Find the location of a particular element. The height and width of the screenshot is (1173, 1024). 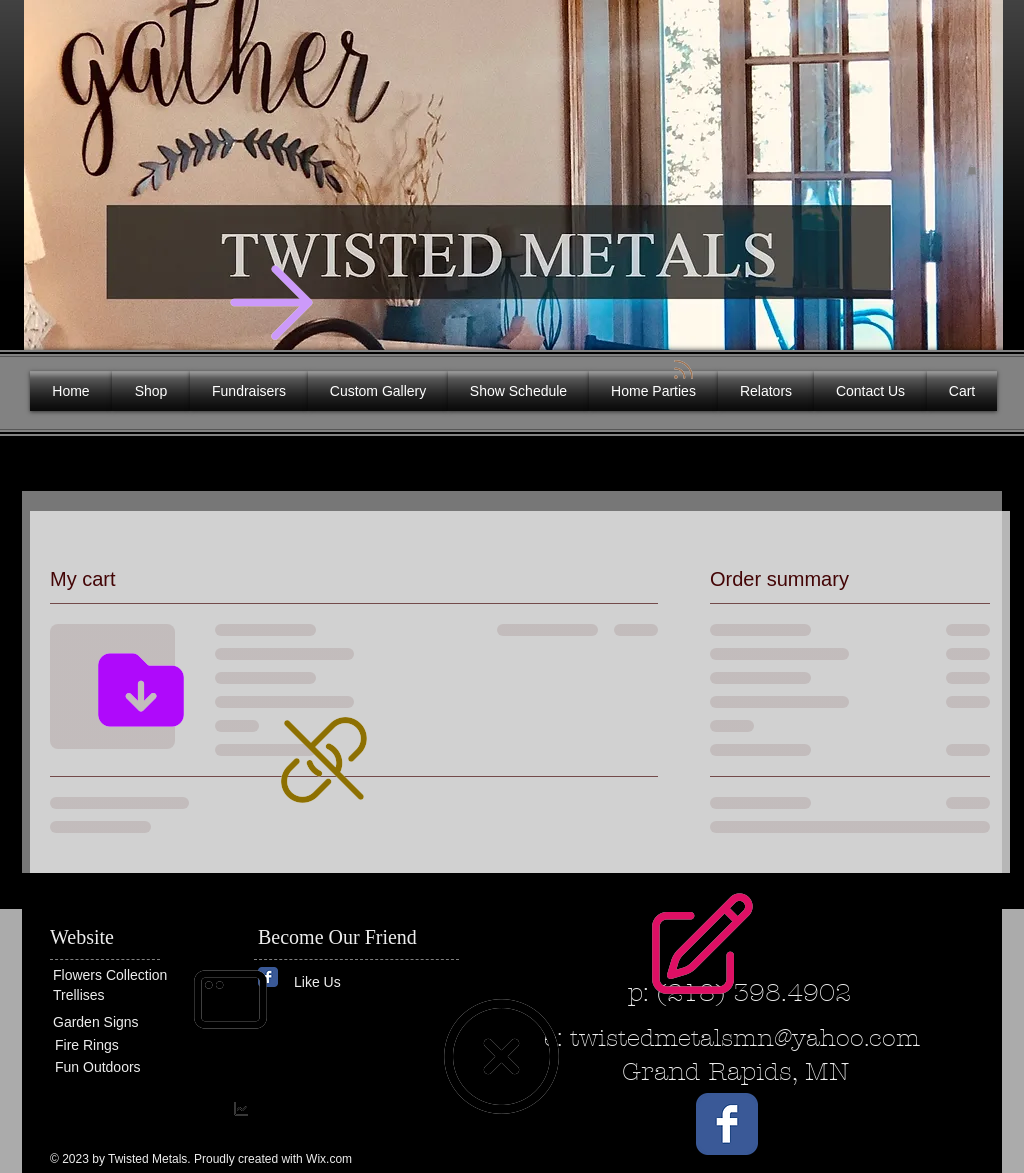

unlink or disconnect a linked item is located at coordinates (324, 760).